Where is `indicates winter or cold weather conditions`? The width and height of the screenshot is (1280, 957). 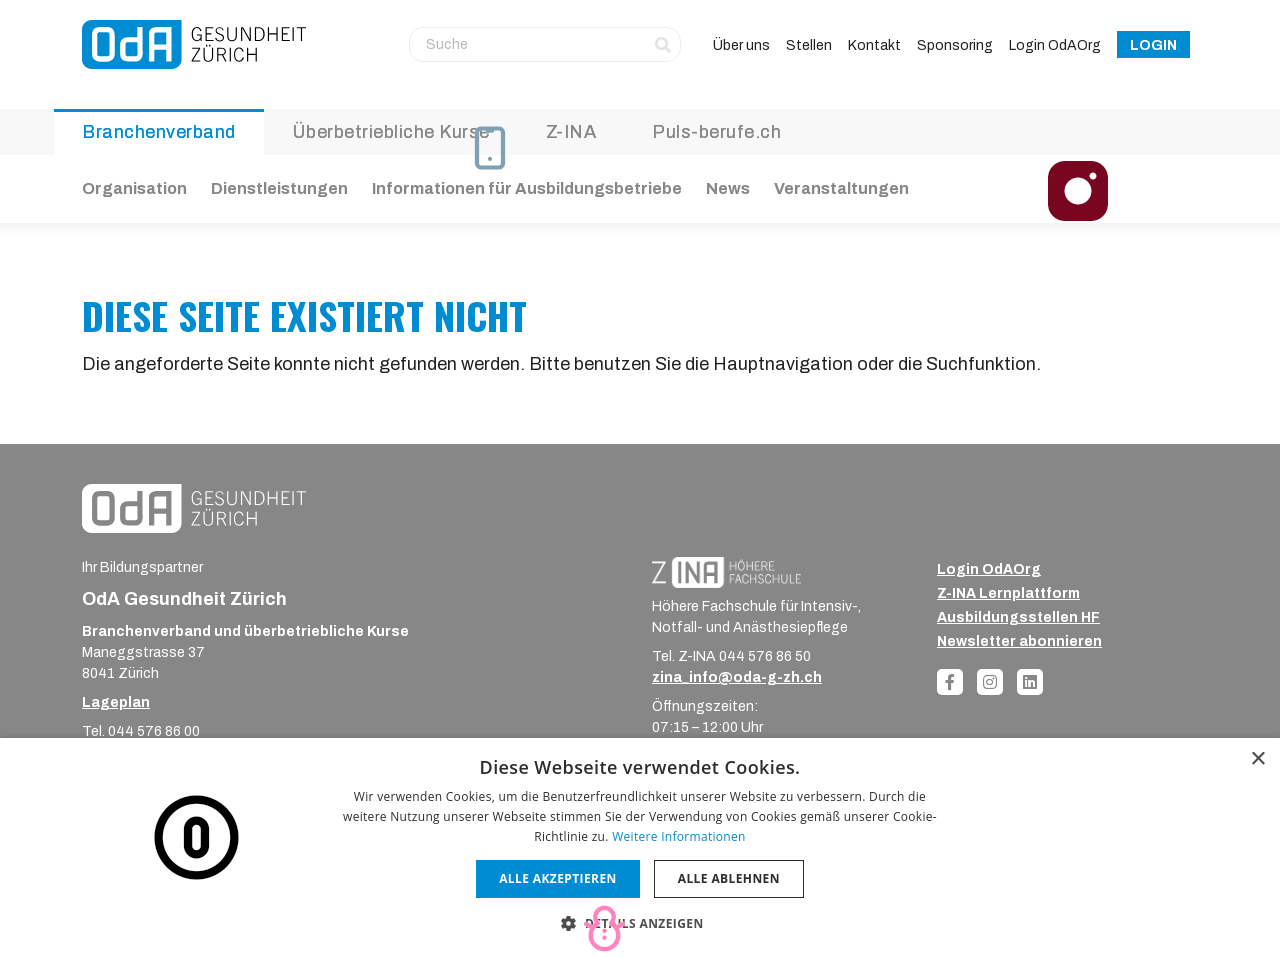
indicates winter or cold weather conditions is located at coordinates (604, 928).